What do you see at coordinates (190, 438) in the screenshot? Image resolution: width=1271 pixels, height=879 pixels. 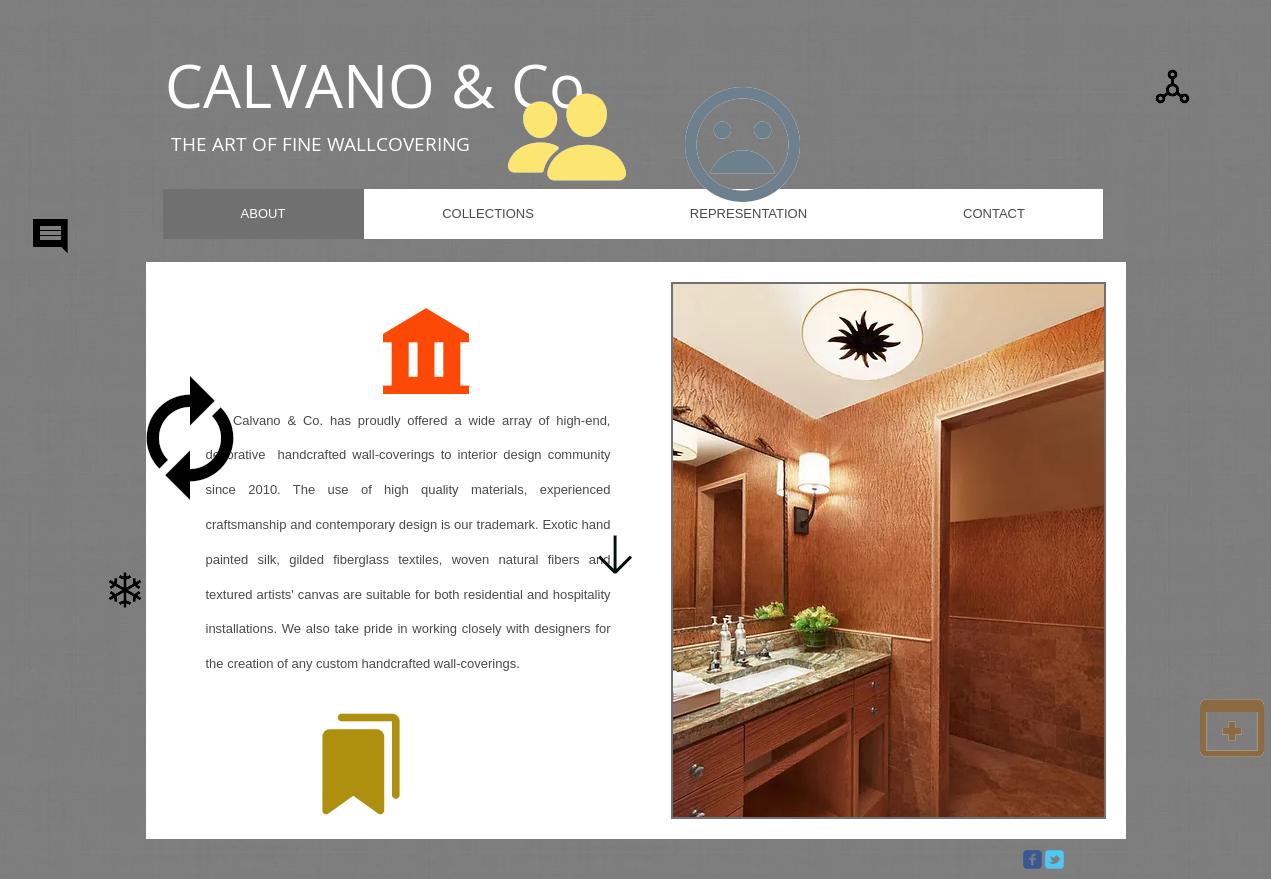 I see `refresh the current page or content` at bounding box center [190, 438].